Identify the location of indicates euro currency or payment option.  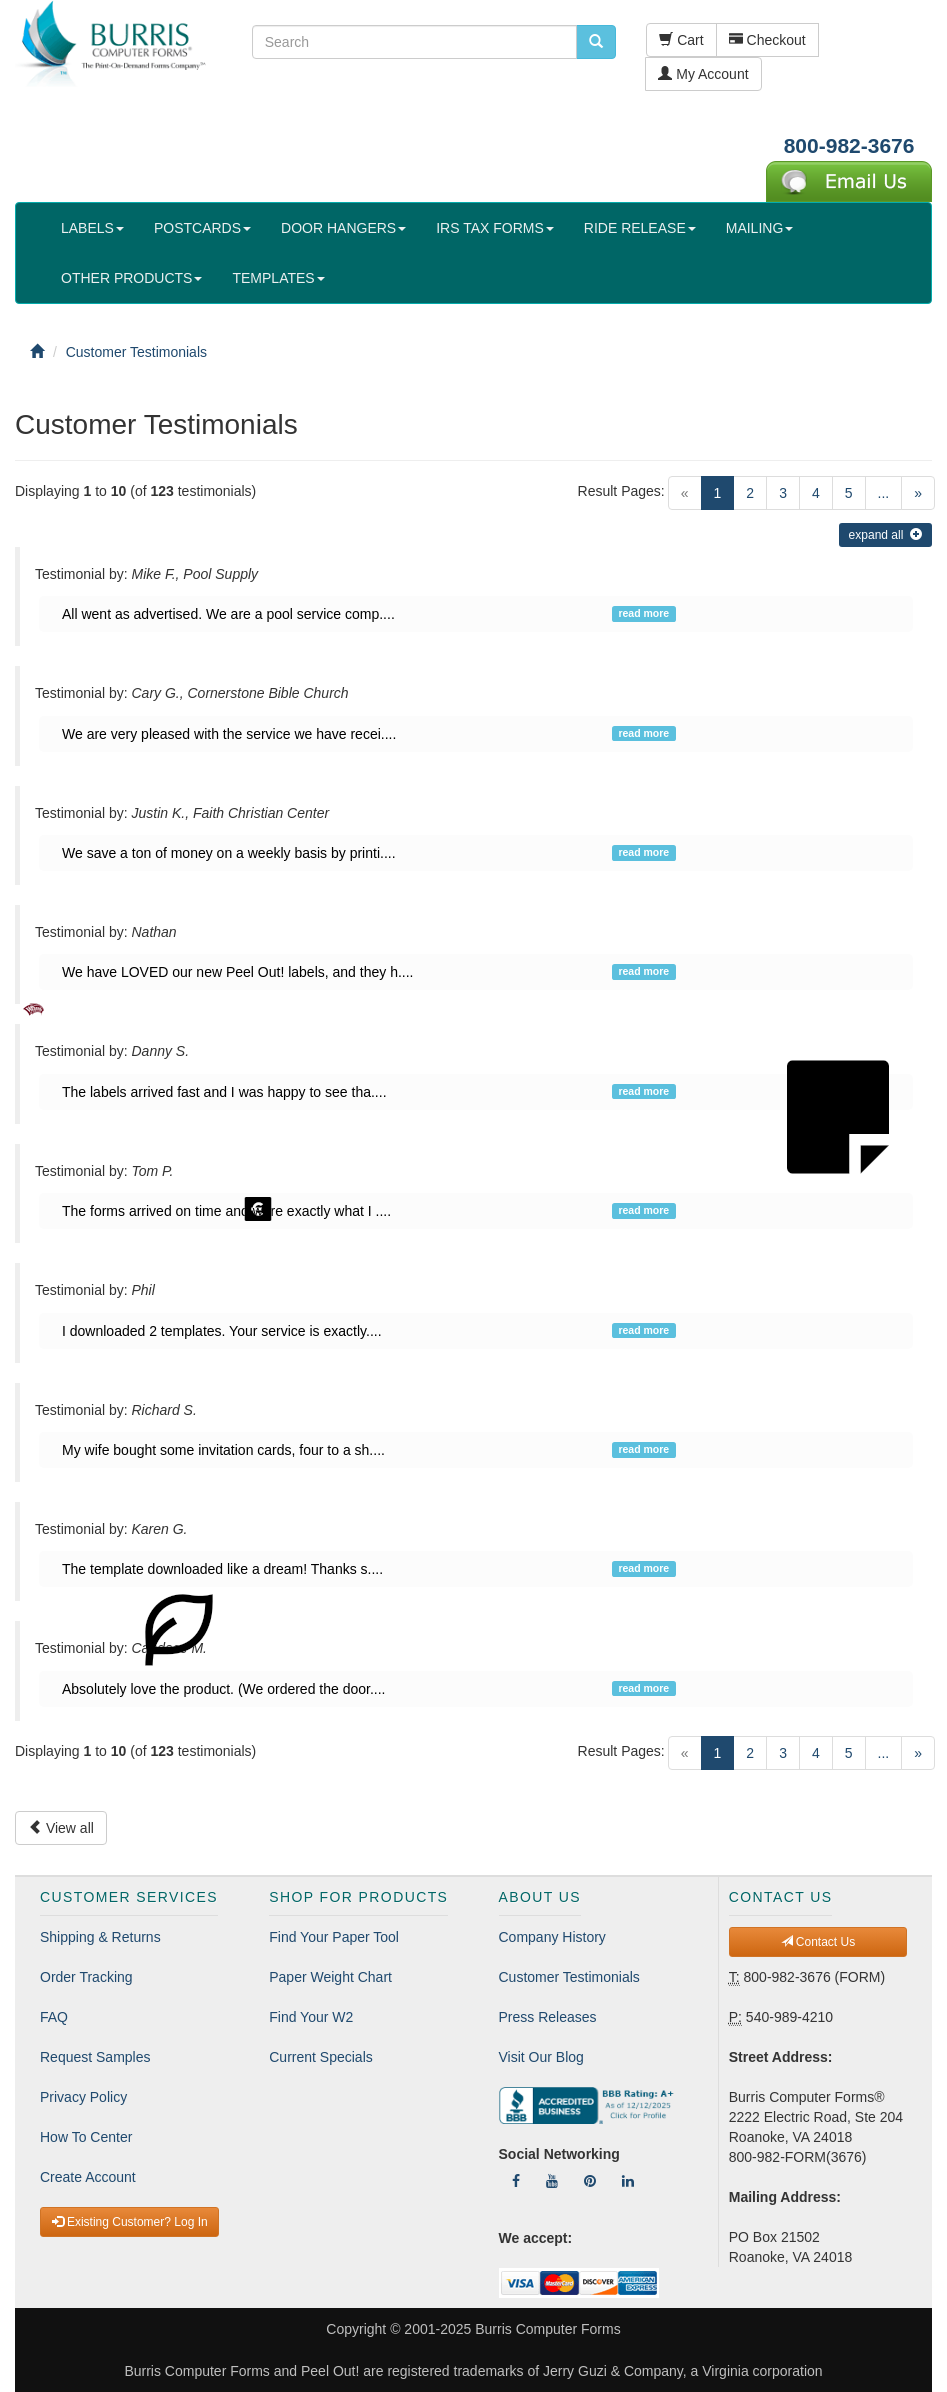
(258, 1209).